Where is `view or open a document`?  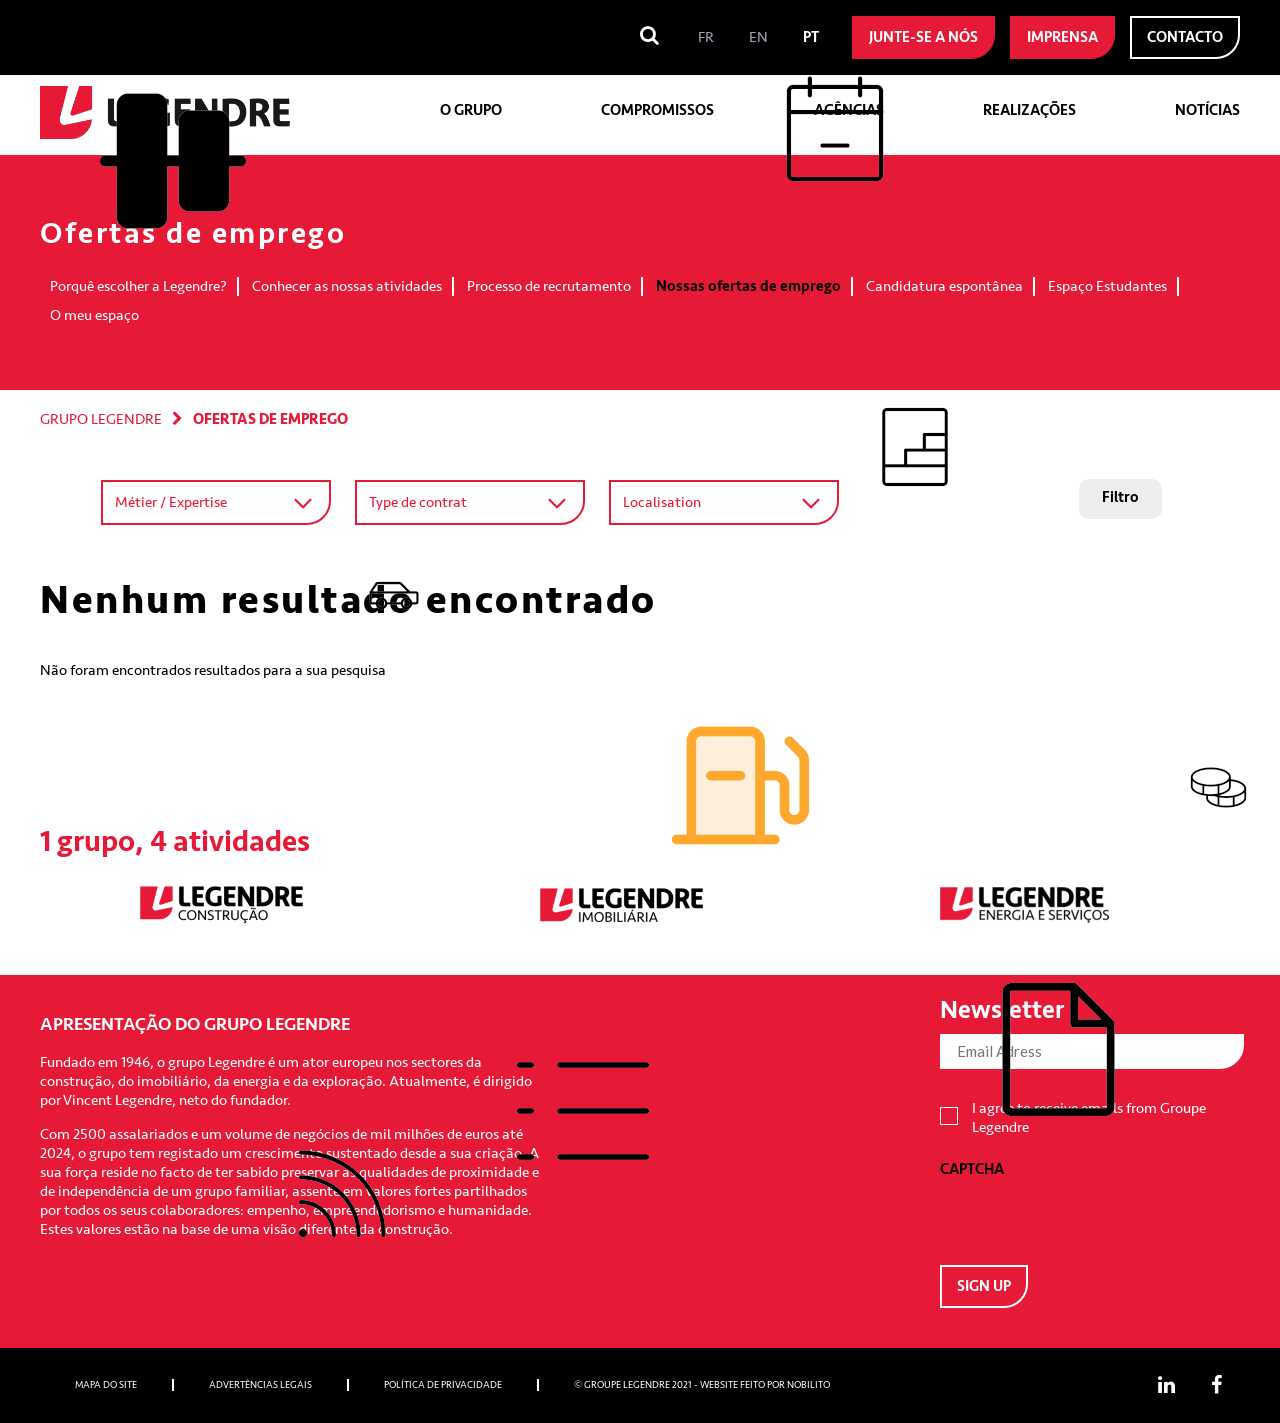 view or open a document is located at coordinates (1058, 1049).